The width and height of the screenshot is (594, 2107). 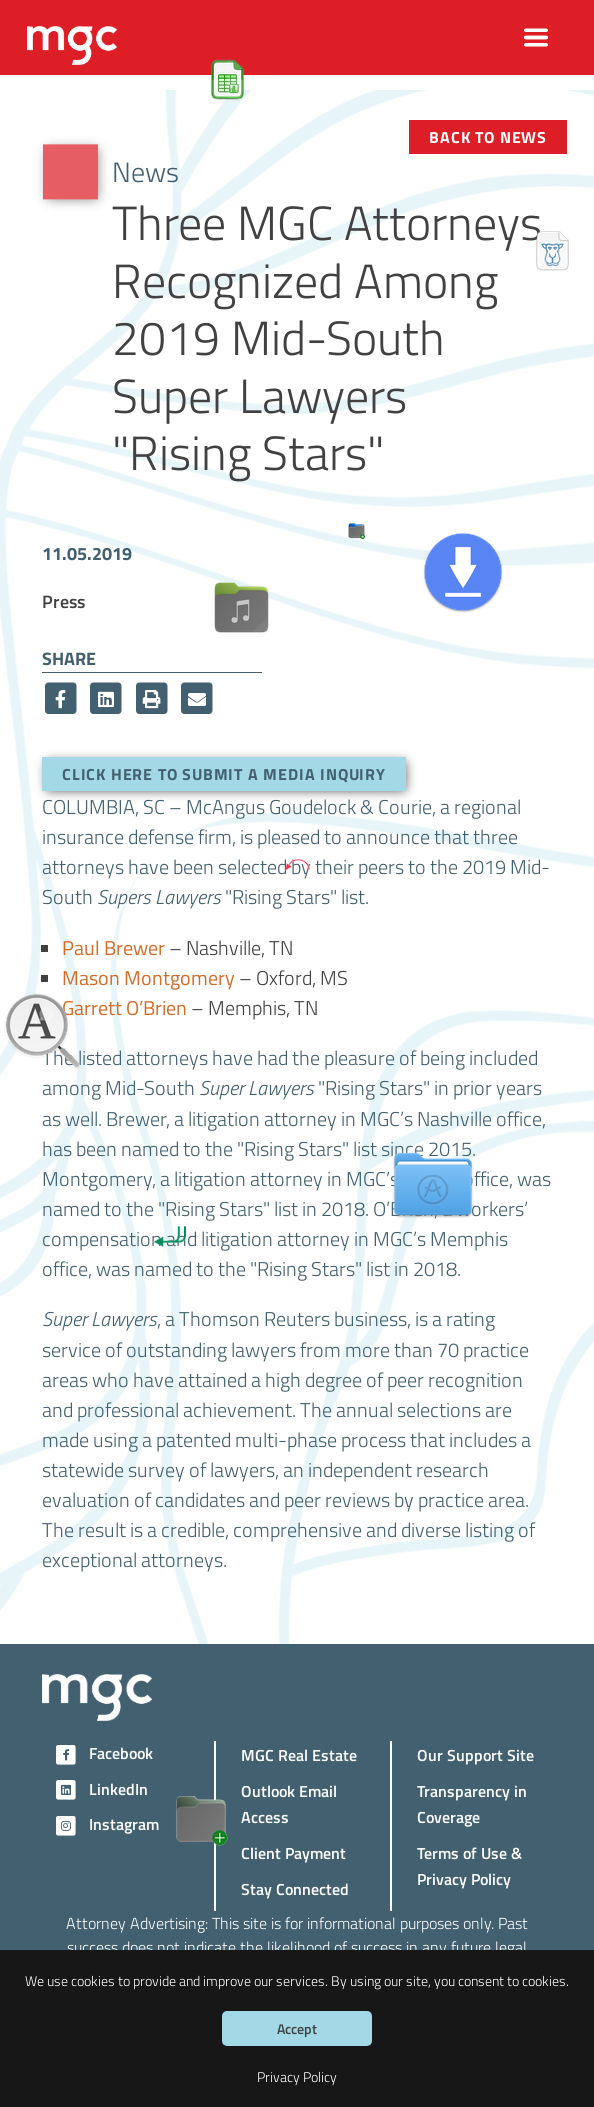 I want to click on open Arturia software folder, so click(x=433, y=1184).